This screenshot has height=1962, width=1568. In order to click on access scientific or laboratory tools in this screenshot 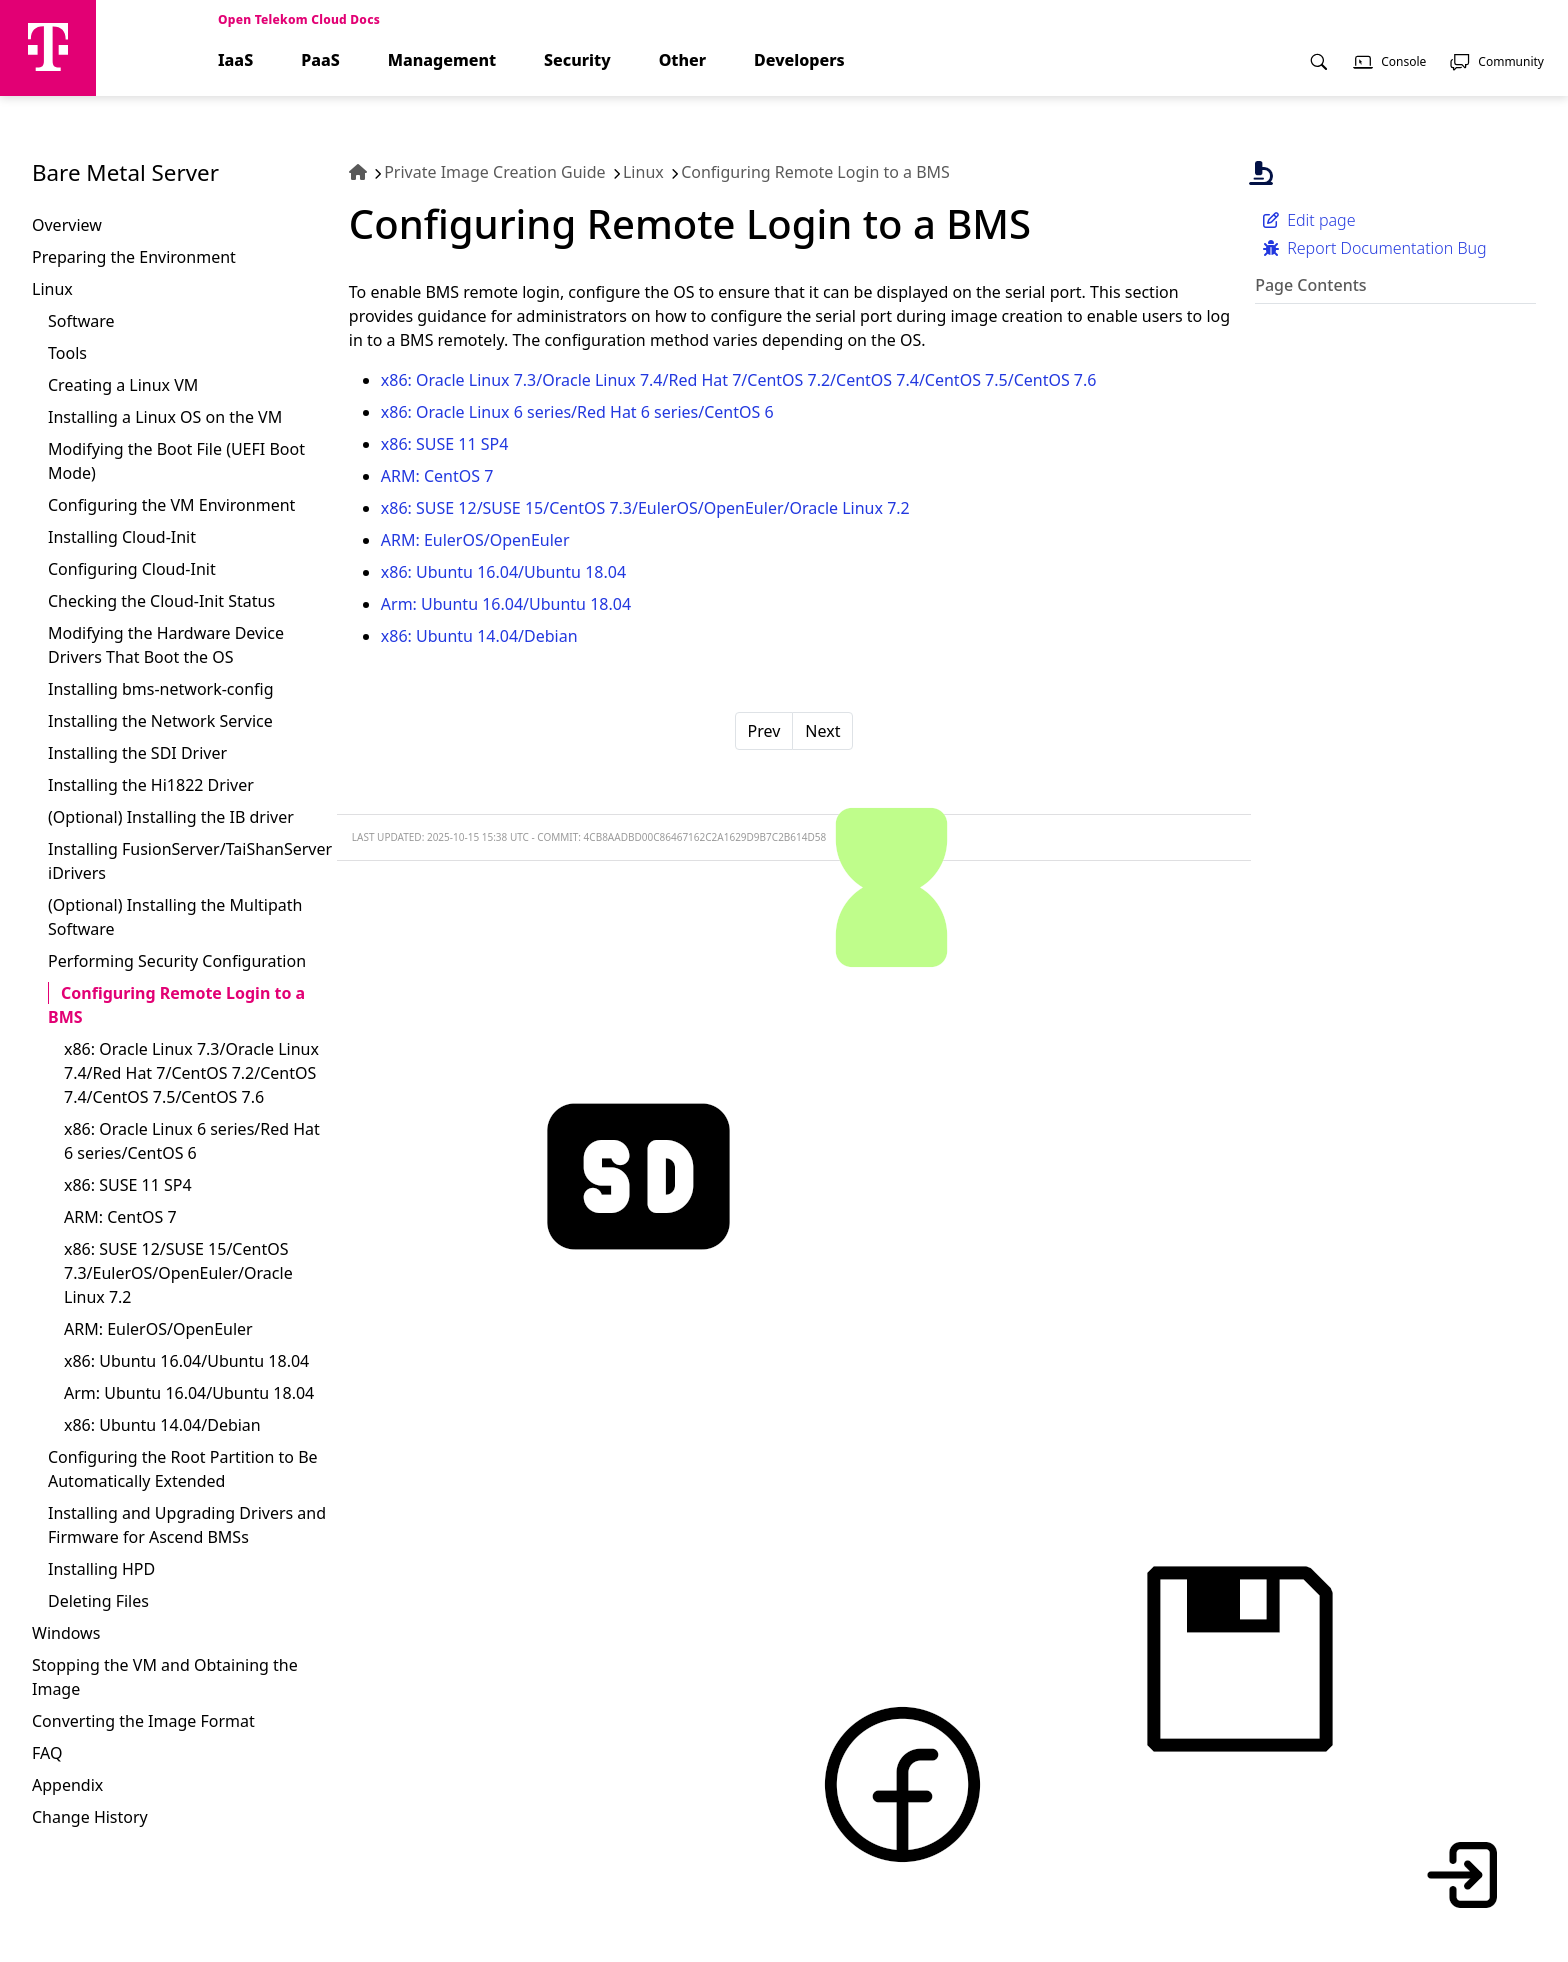, I will do `click(1261, 173)`.